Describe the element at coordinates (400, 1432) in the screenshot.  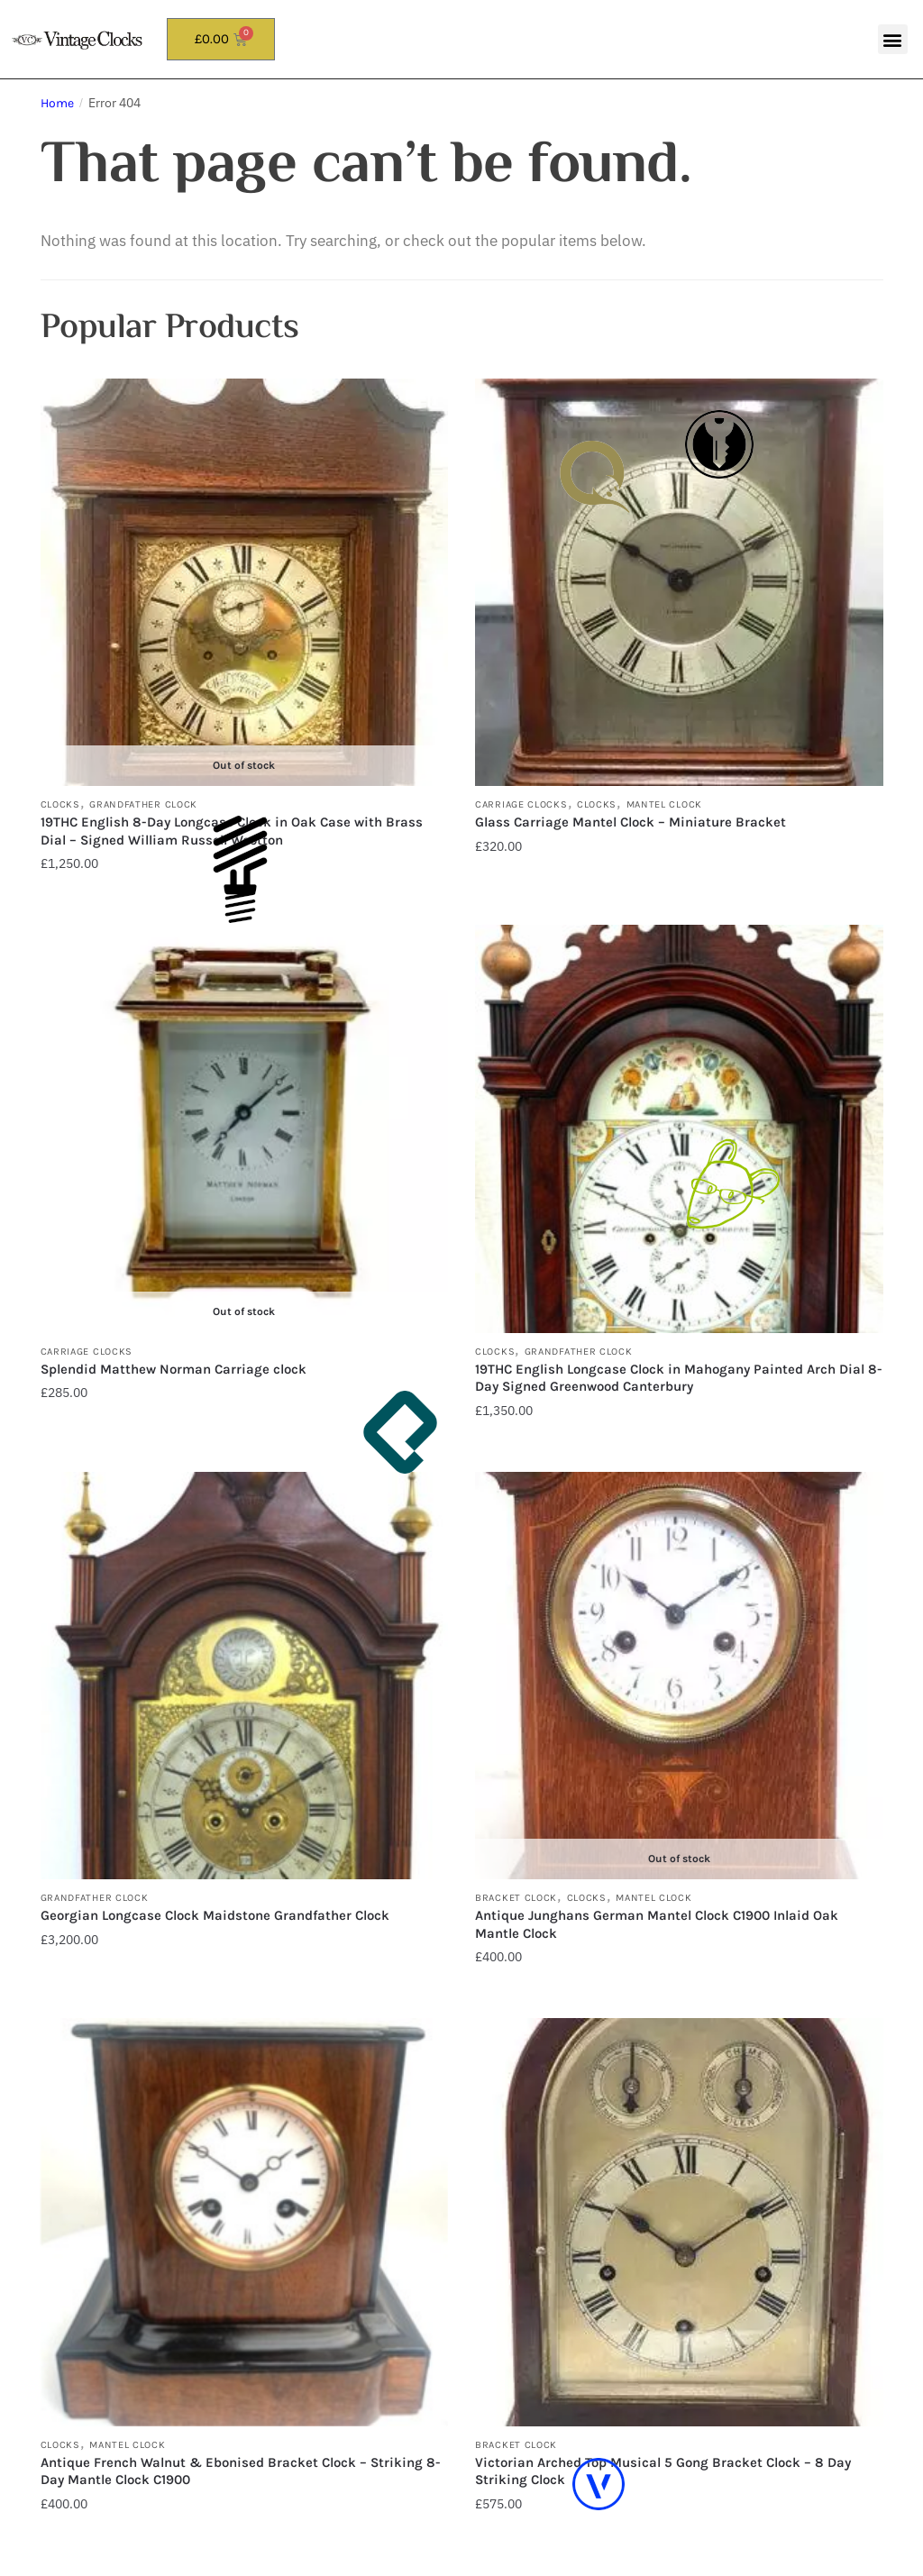
I see `open the Platzi learning platform` at that location.